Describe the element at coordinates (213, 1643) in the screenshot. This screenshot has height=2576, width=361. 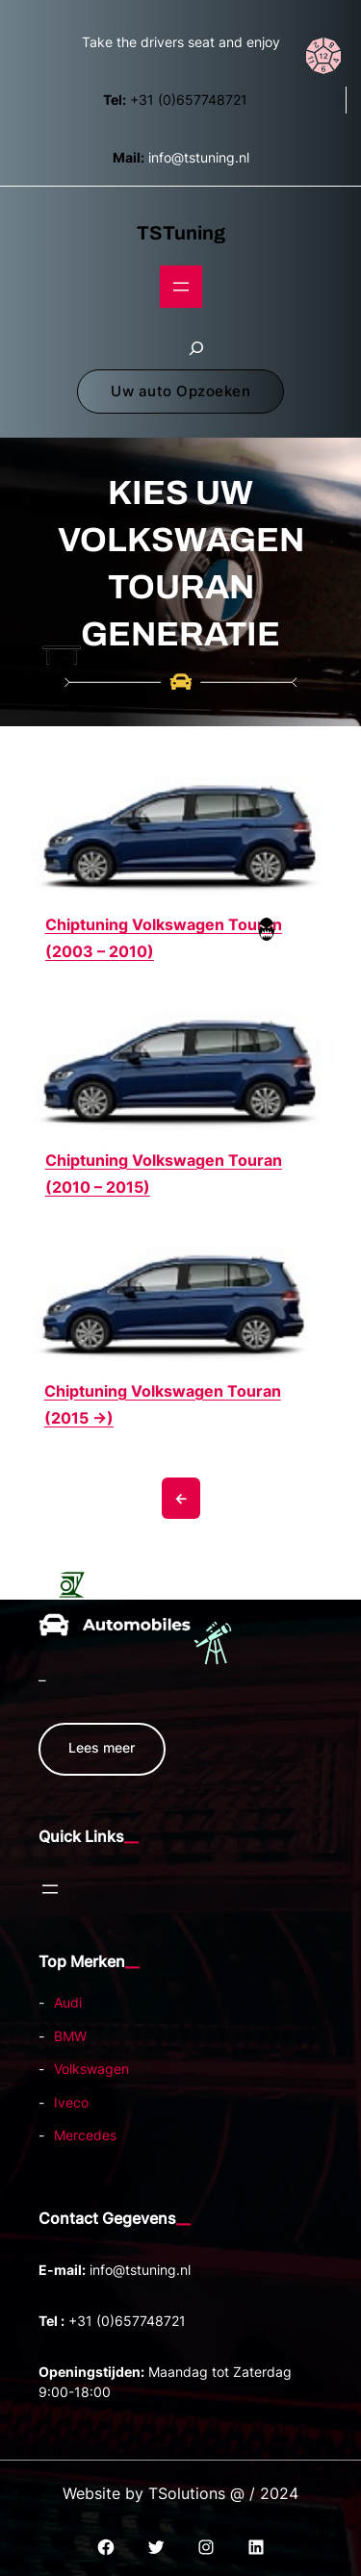
I see `explore or discover new content` at that location.